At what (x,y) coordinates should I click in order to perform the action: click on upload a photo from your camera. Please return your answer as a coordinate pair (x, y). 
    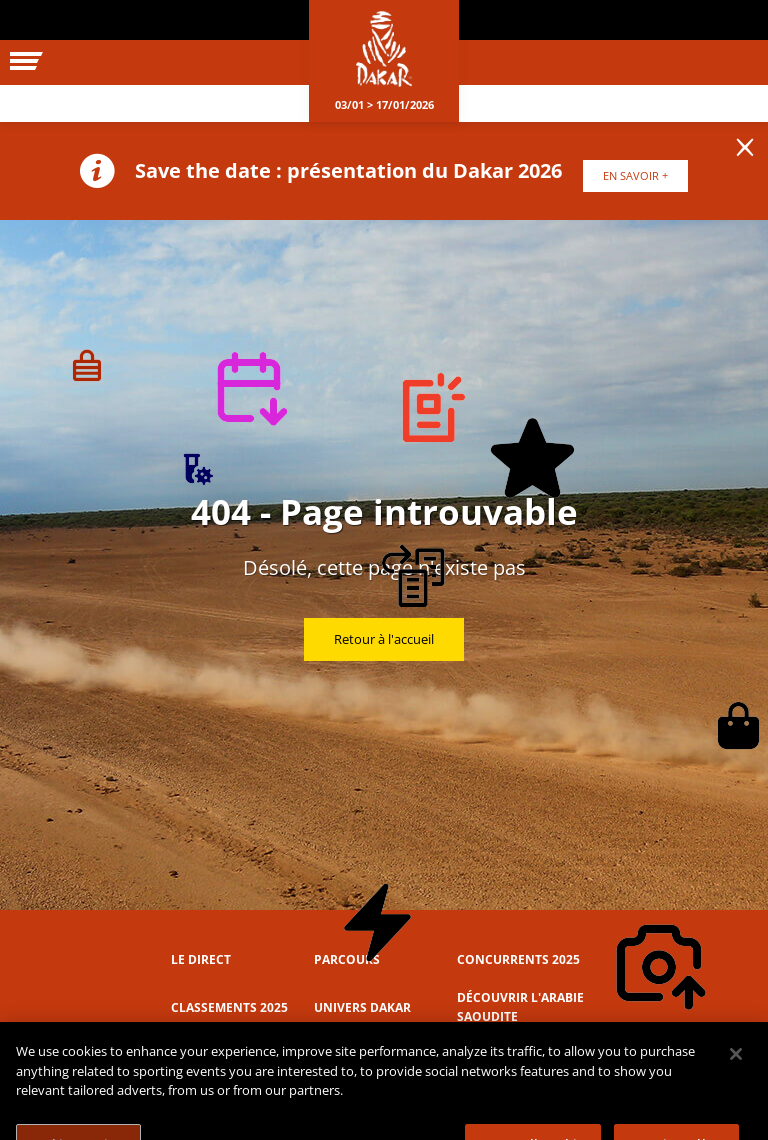
    Looking at the image, I should click on (659, 963).